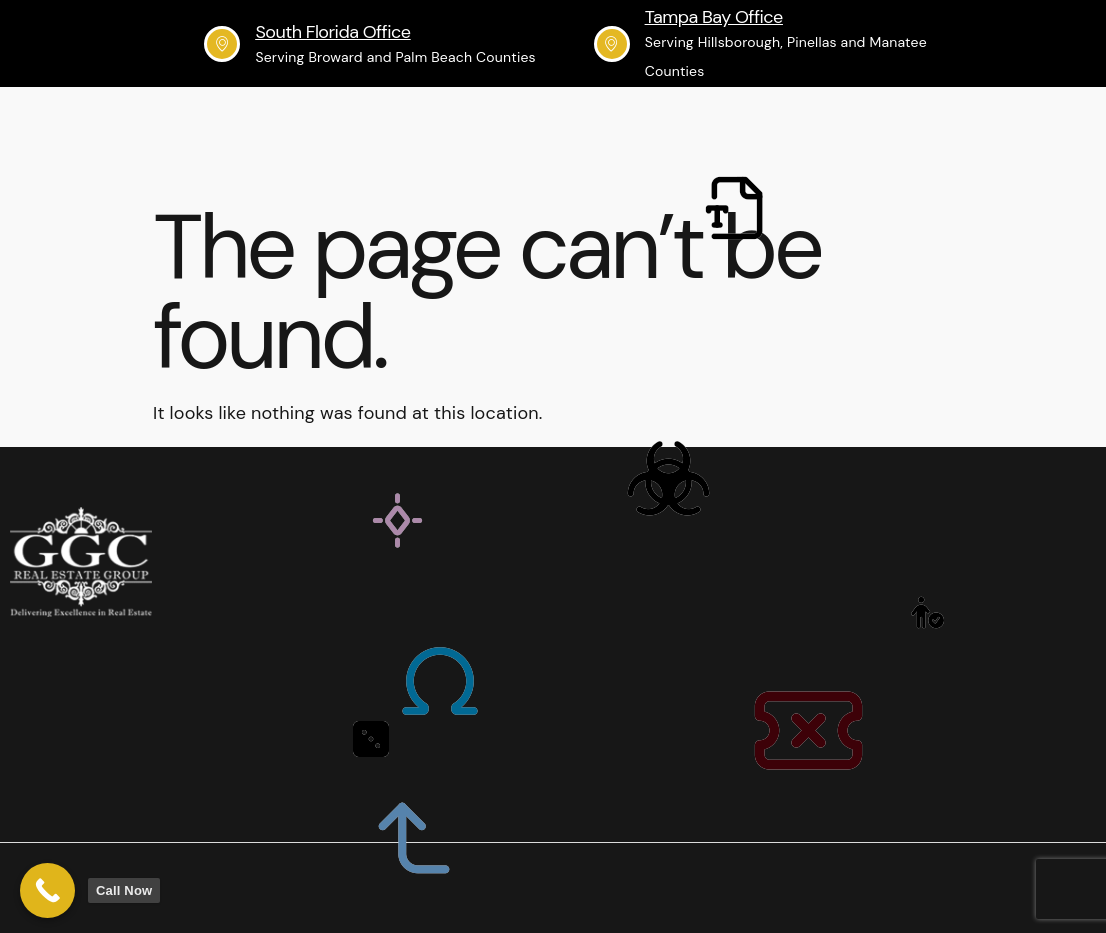  I want to click on text or document file type, so click(737, 208).